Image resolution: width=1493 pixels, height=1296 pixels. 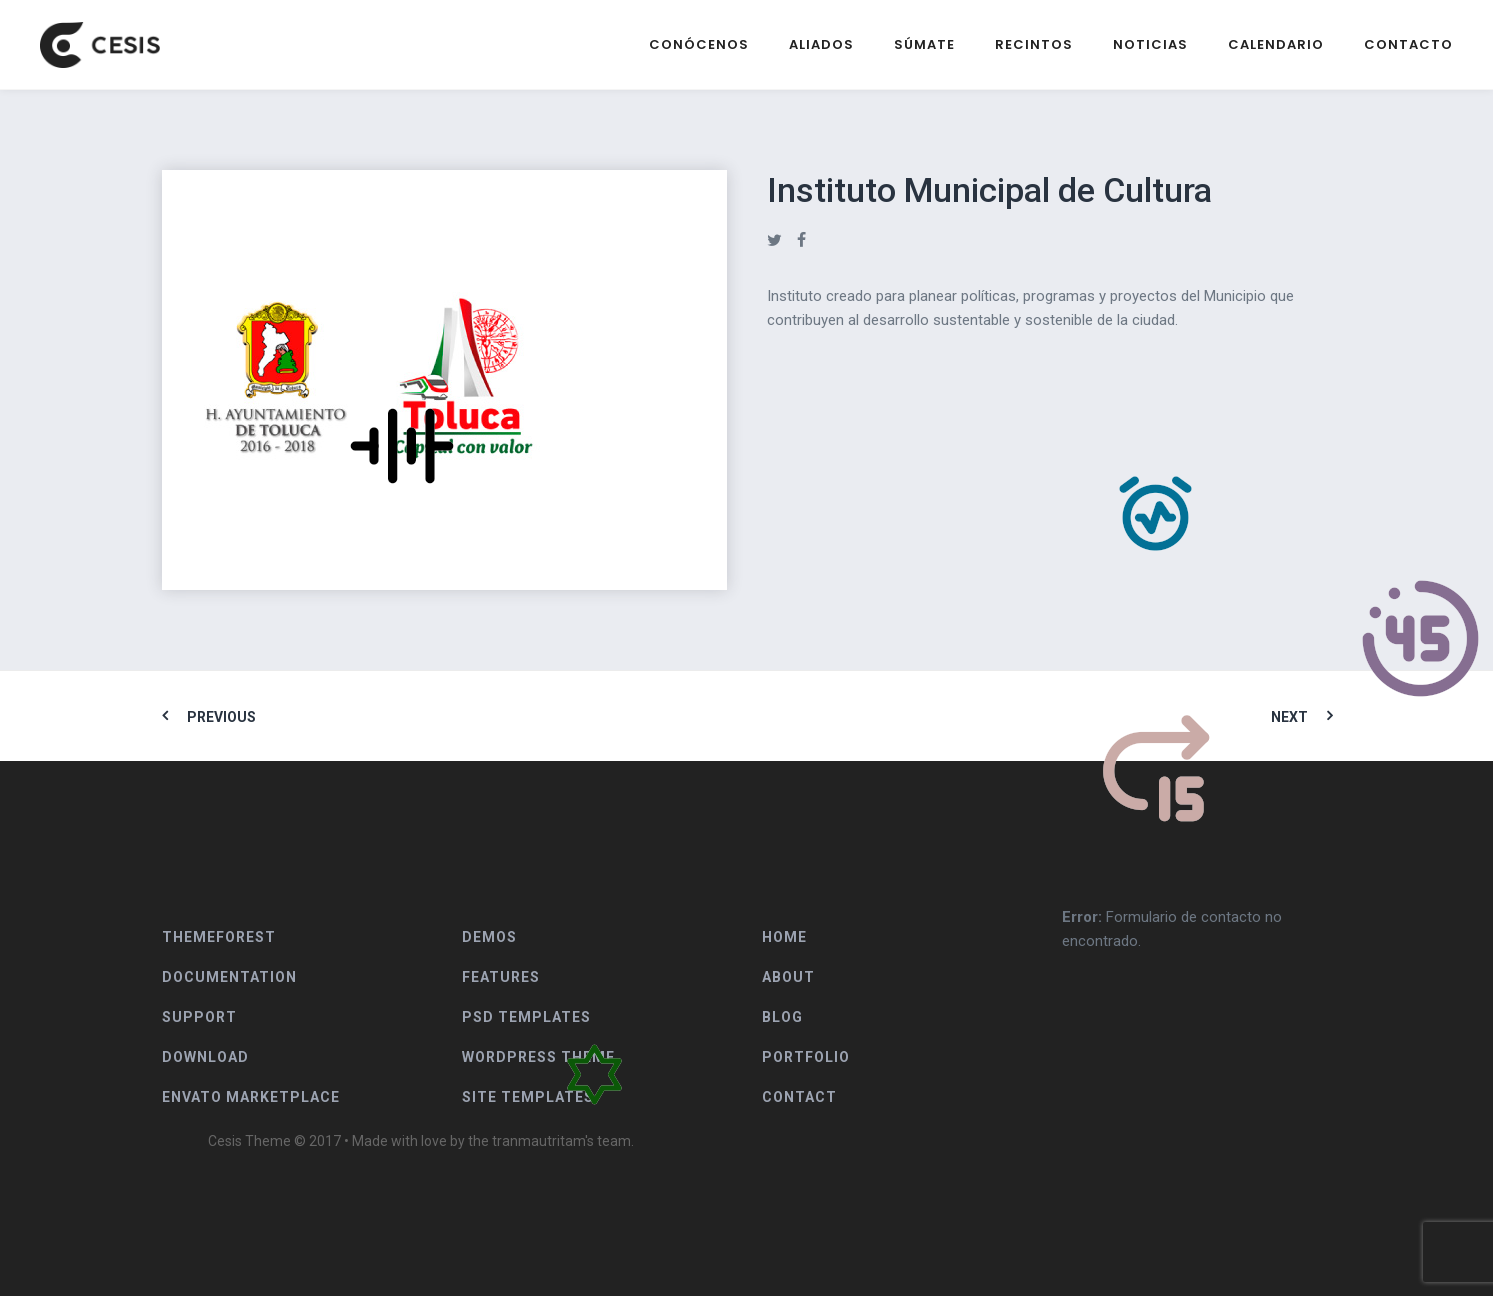 I want to click on skip forward 15 seconds, so click(x=1159, y=771).